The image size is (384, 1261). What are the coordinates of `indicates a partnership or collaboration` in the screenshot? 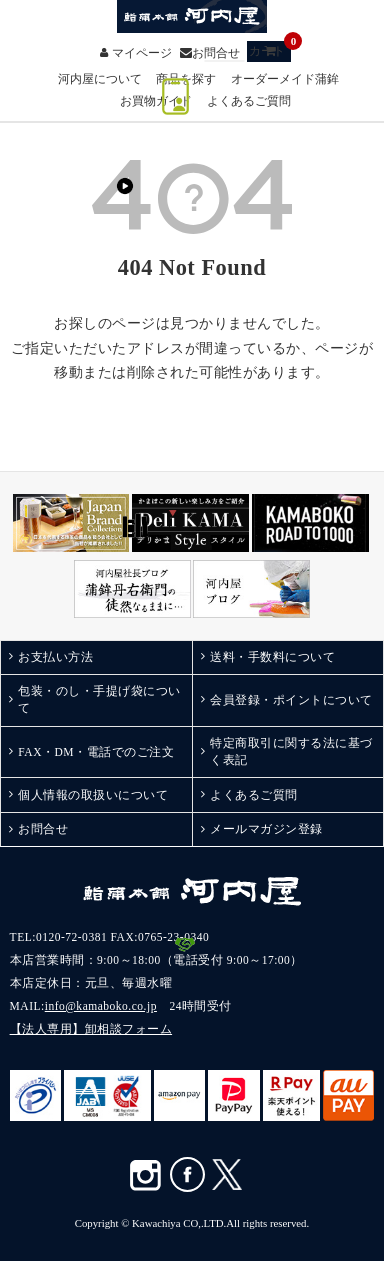 It's located at (185, 944).